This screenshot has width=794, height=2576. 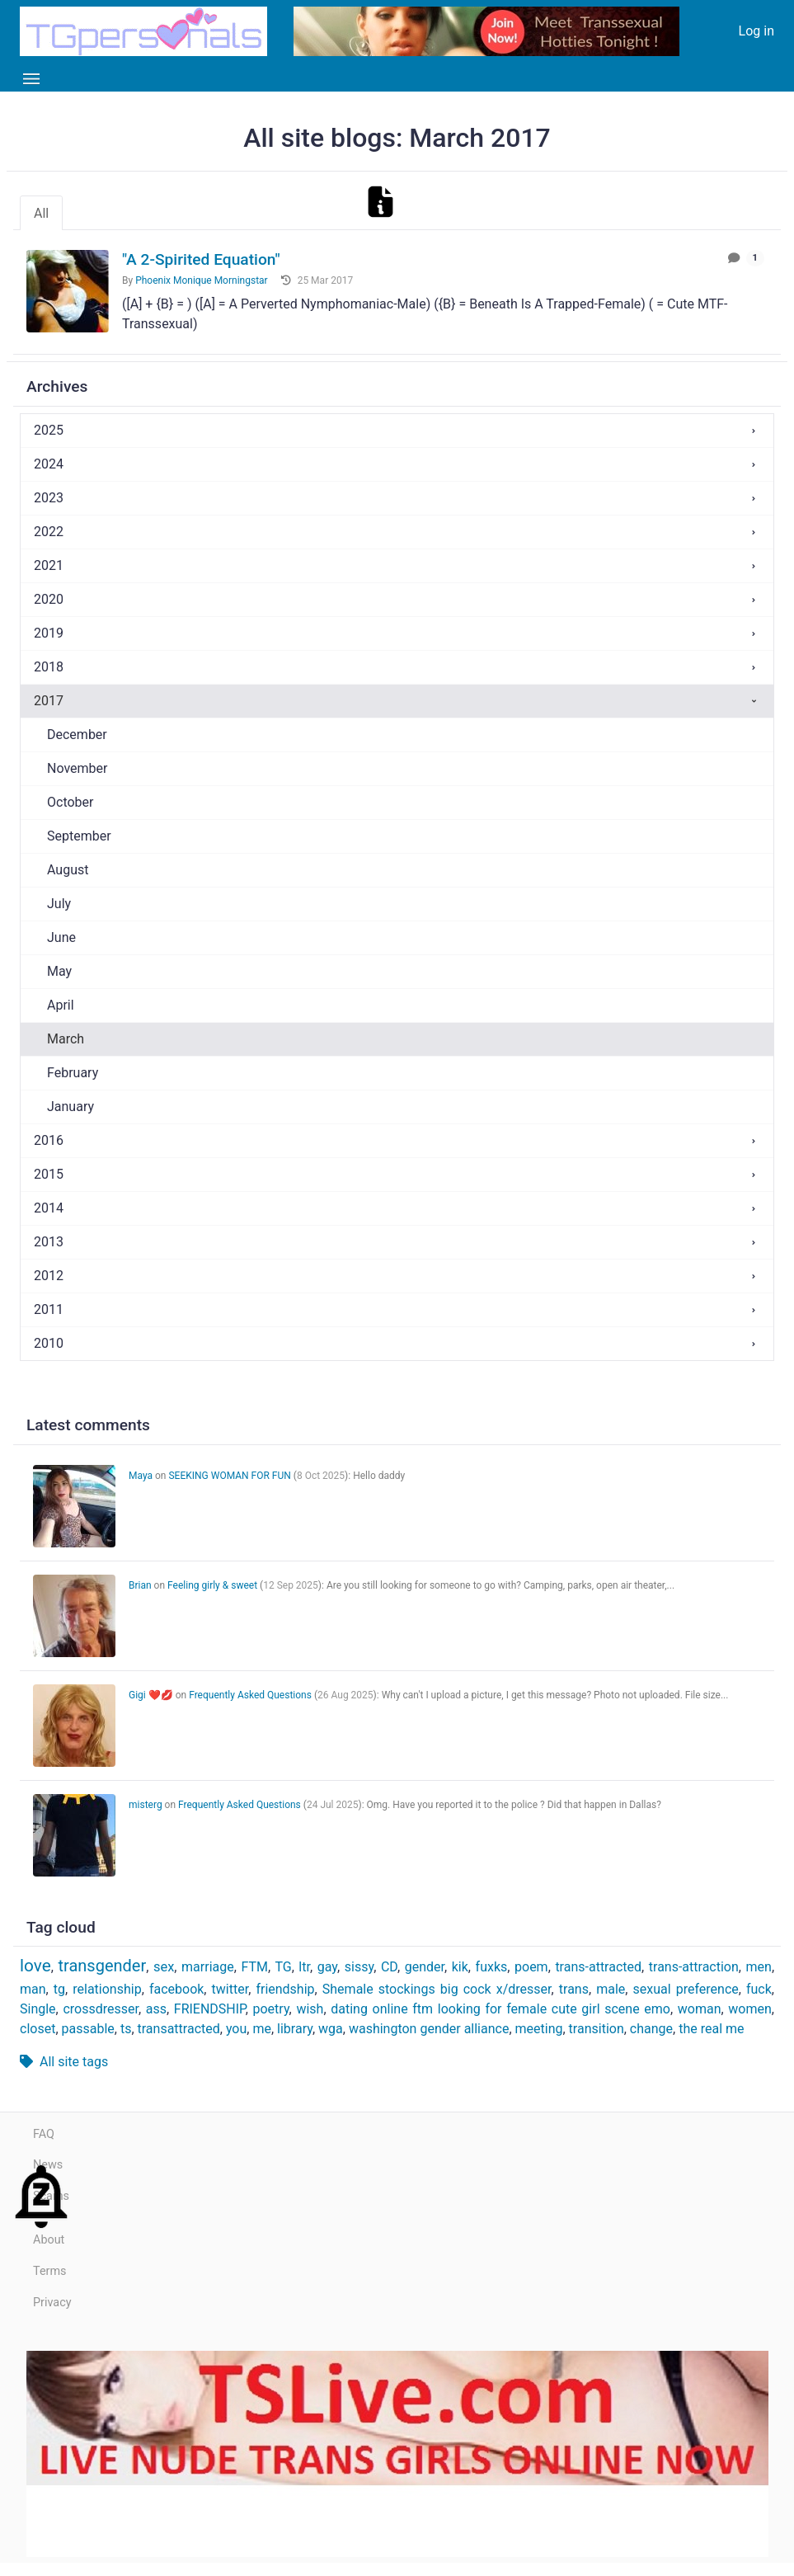 I want to click on view file details or properties, so click(x=380, y=201).